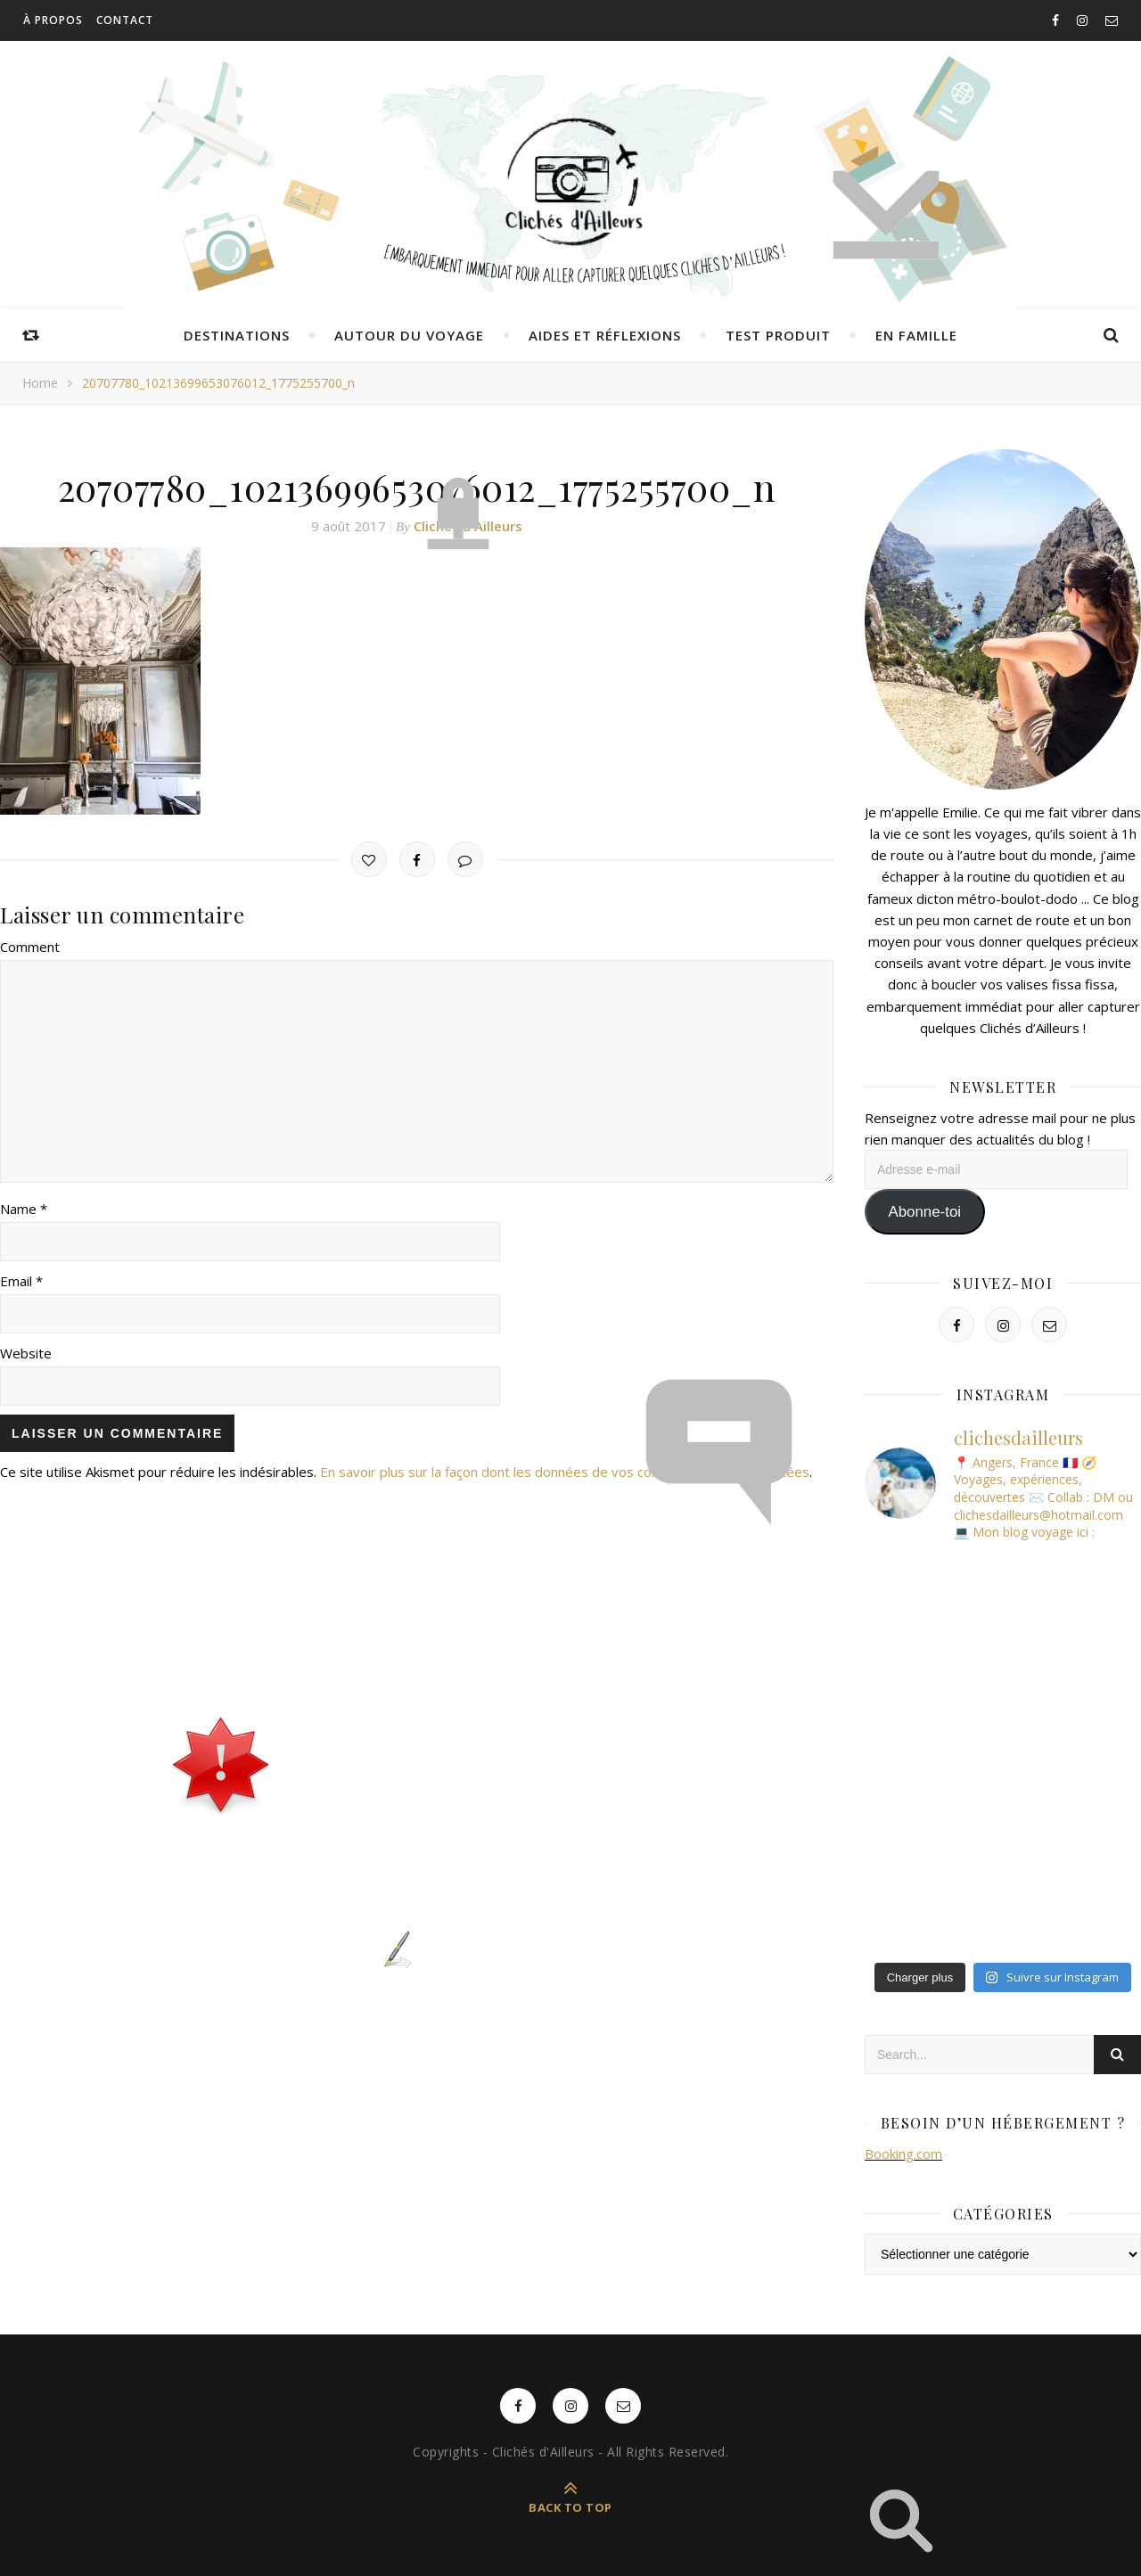 Image resolution: width=1141 pixels, height=2576 pixels. What do you see at coordinates (396, 1949) in the screenshot?
I see `set text direction to left-to-right` at bounding box center [396, 1949].